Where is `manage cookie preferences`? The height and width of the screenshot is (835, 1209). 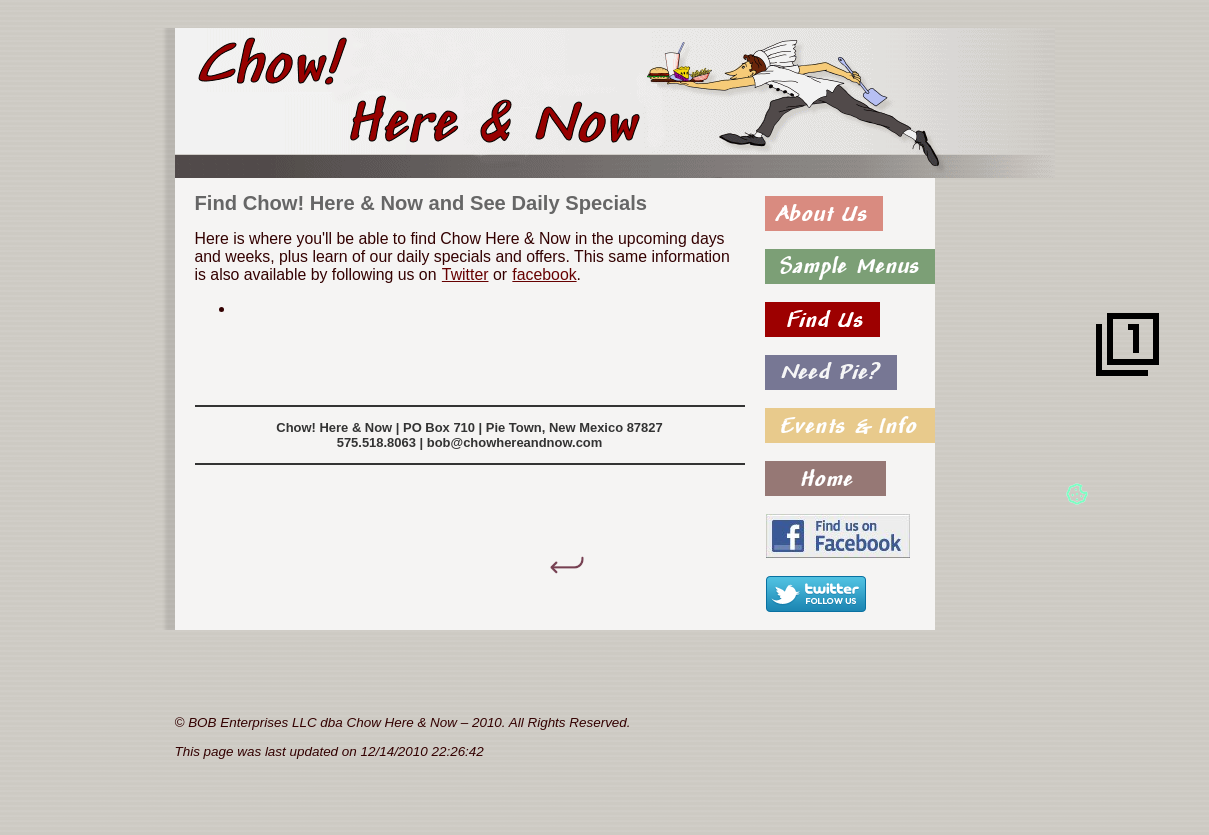 manage cookie preferences is located at coordinates (1077, 494).